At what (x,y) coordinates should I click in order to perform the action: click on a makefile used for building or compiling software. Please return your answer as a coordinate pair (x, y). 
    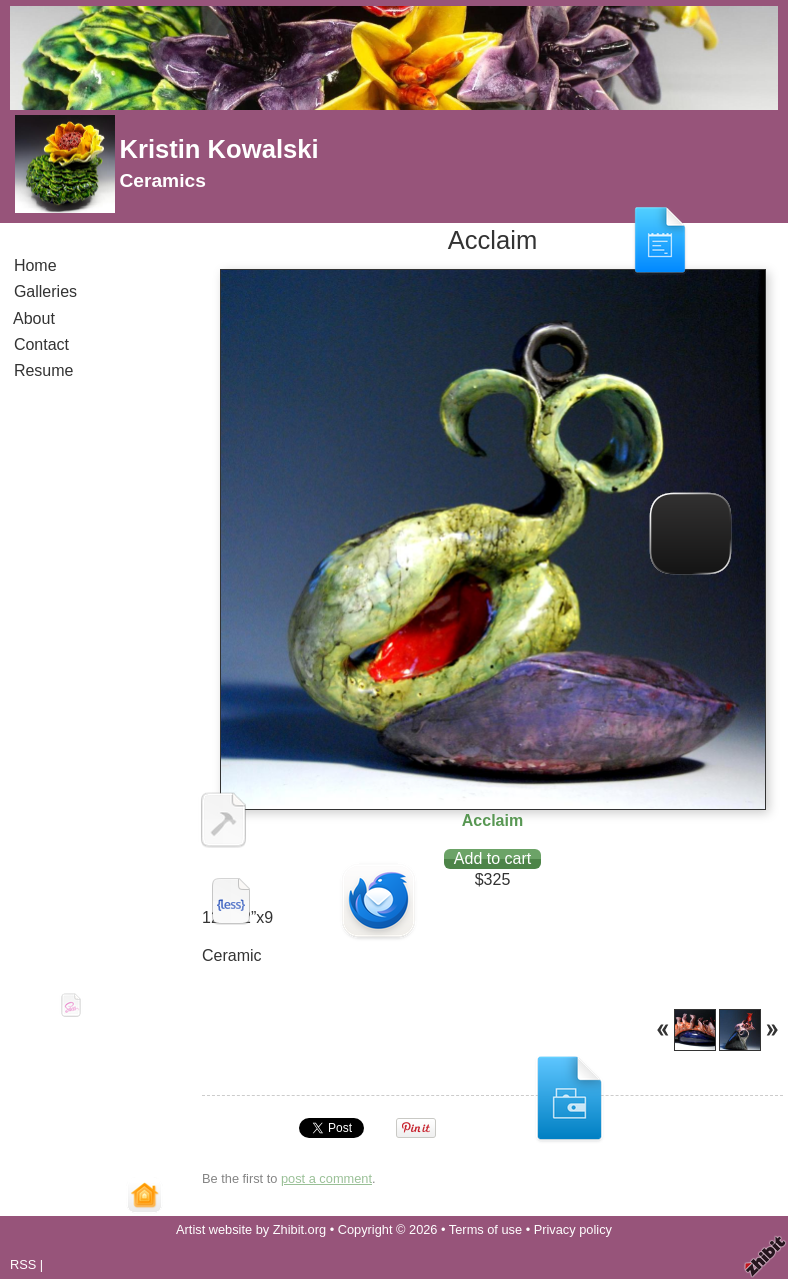
    Looking at the image, I should click on (223, 819).